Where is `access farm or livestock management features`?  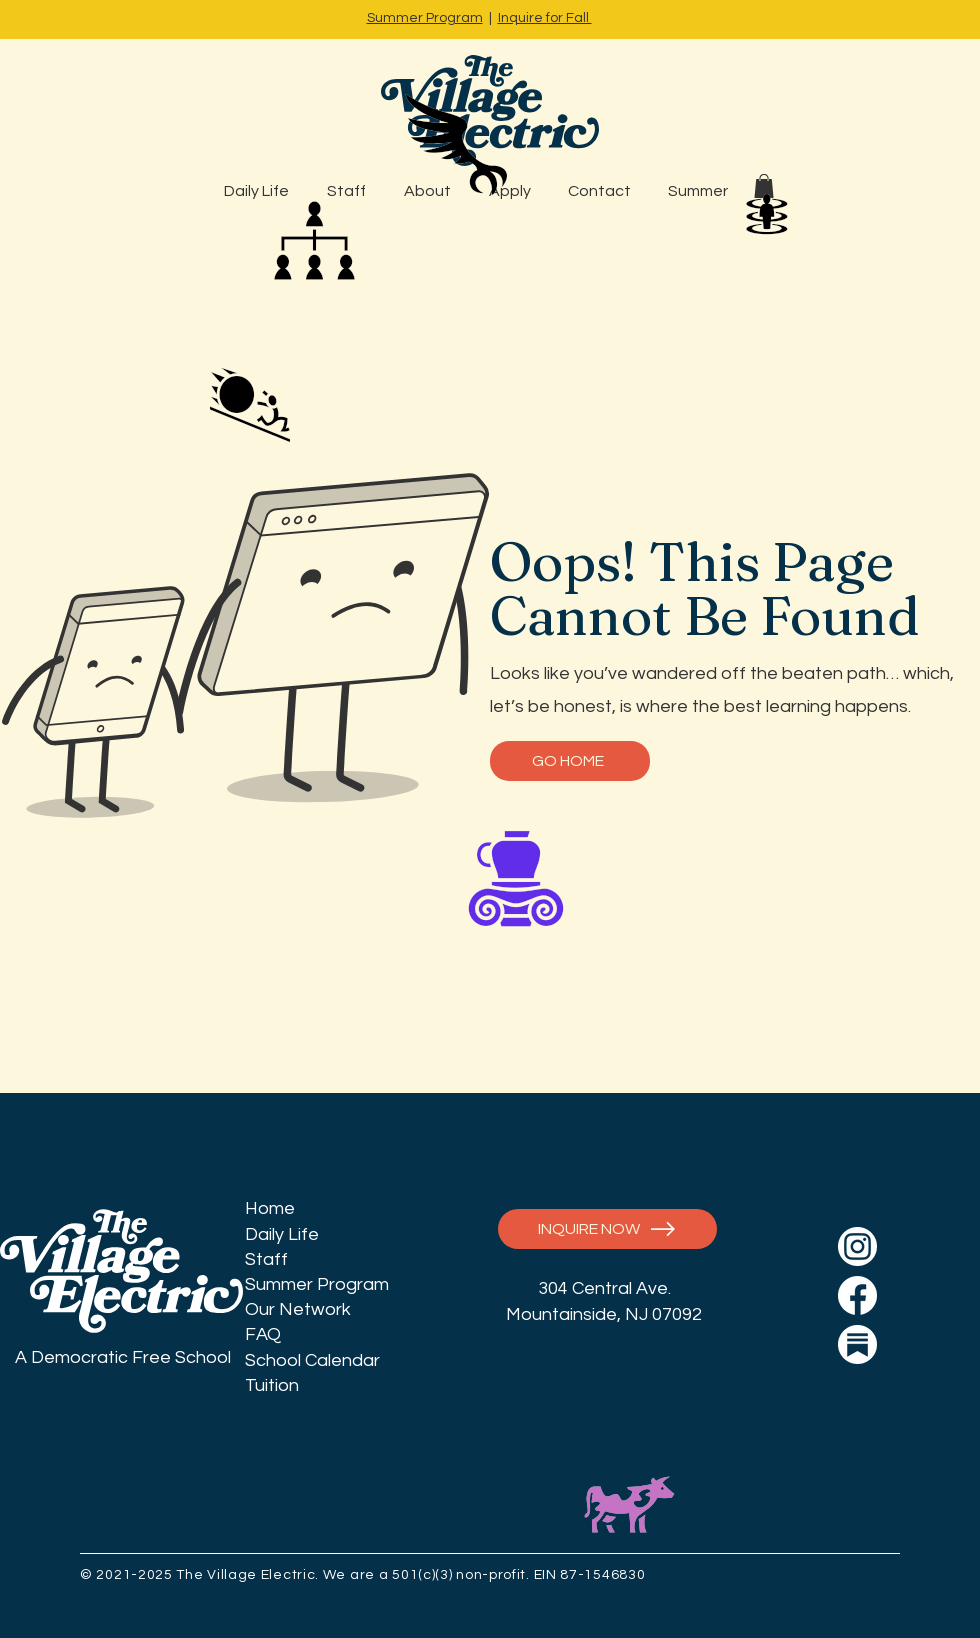 access farm or livestock management features is located at coordinates (629, 1504).